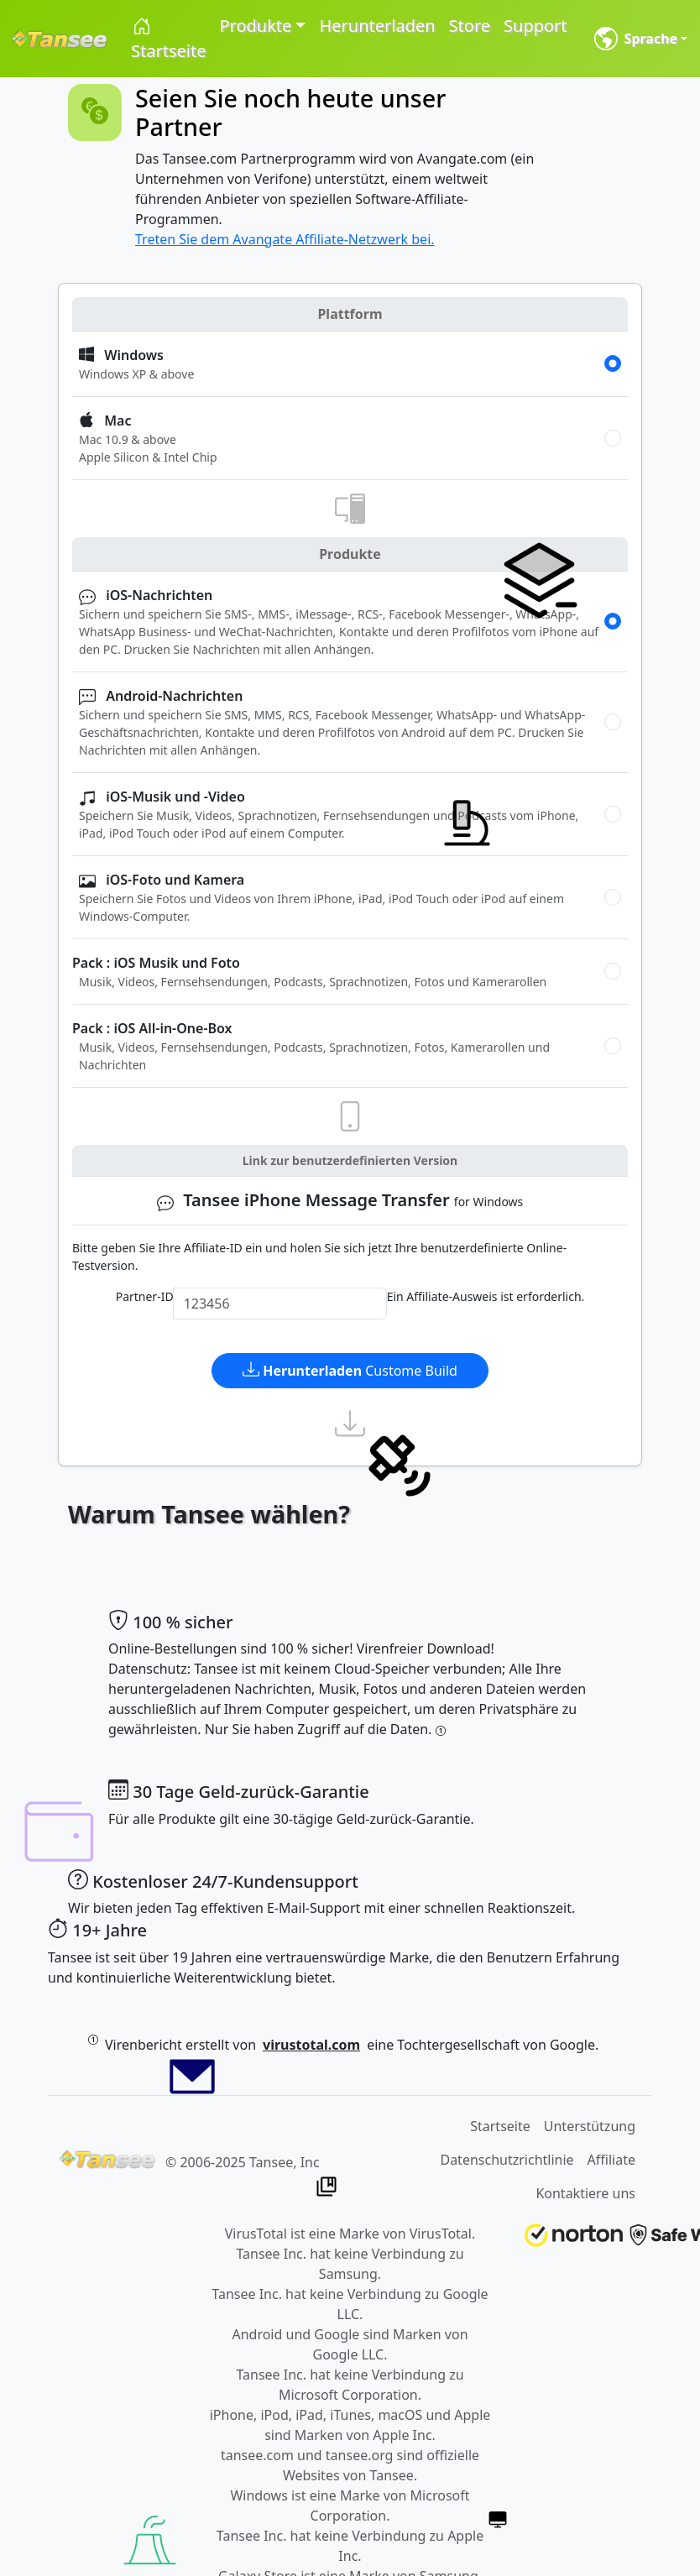 This screenshot has height=2576, width=700. Describe the element at coordinates (467, 824) in the screenshot. I see `access research or scientific tools` at that location.